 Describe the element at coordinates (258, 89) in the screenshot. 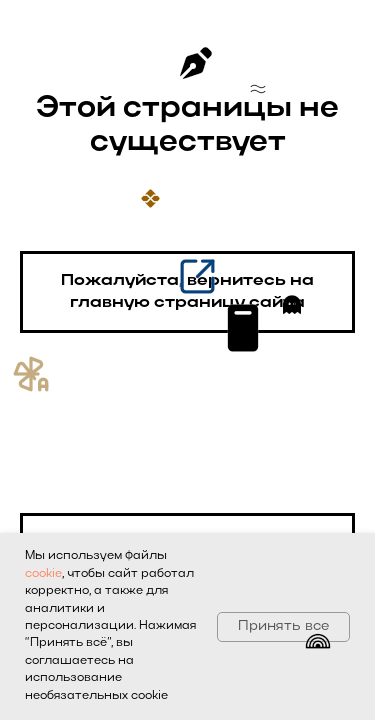

I see `indicates approximate or estimated value` at that location.